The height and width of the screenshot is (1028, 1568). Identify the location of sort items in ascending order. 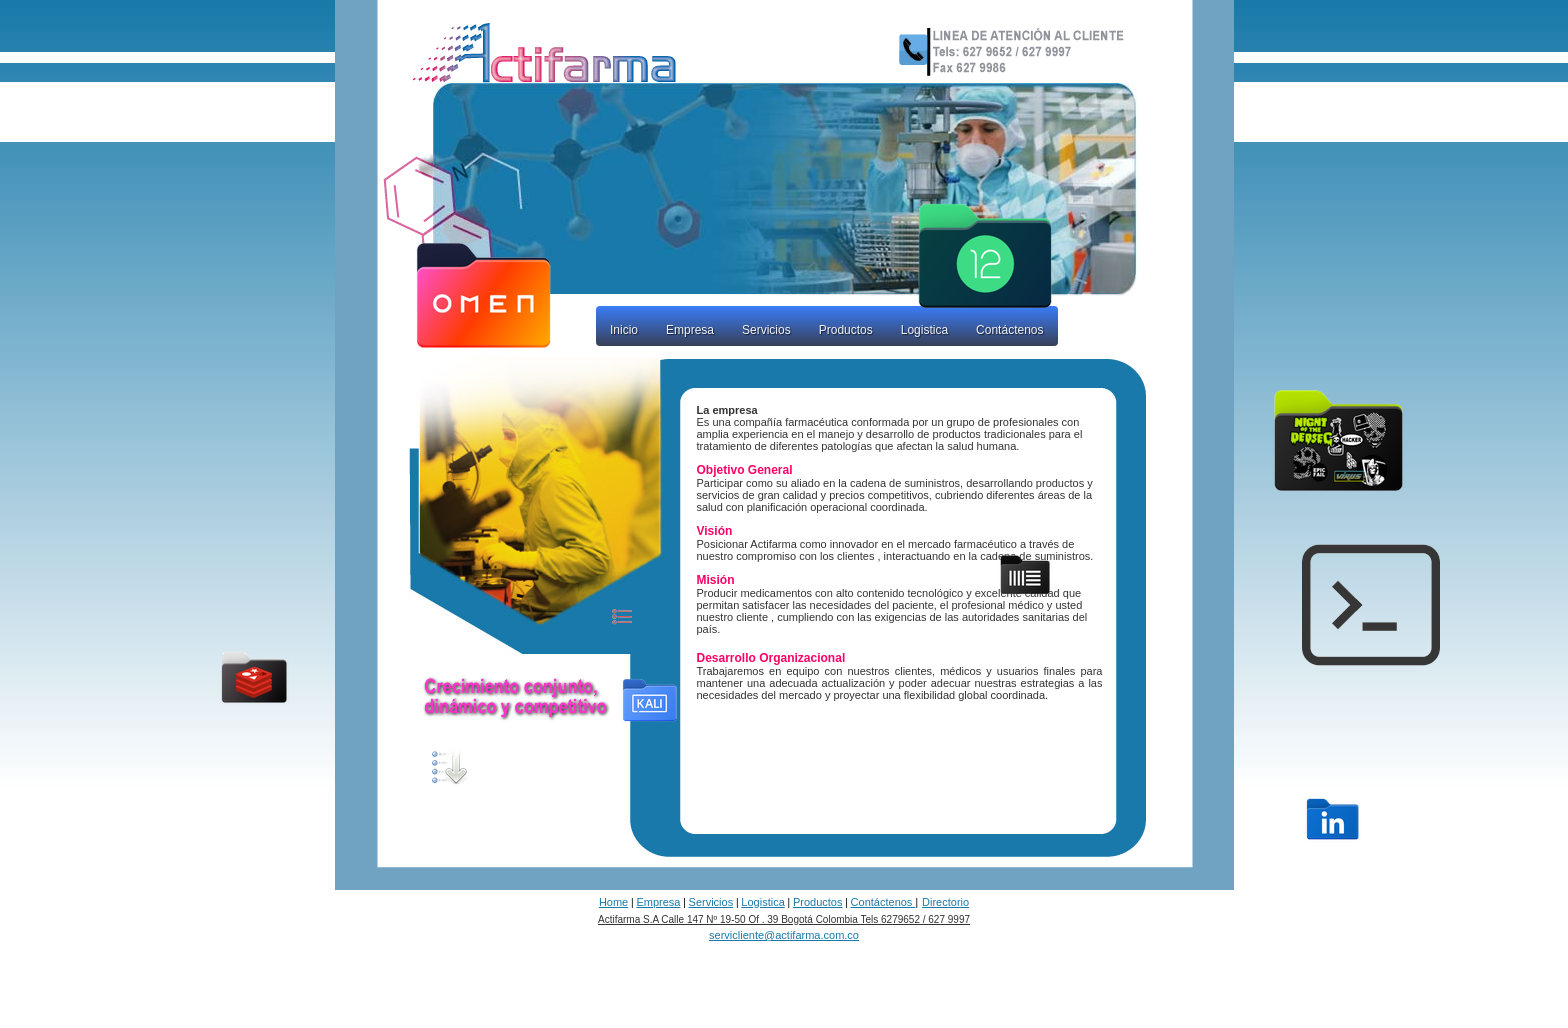
(451, 768).